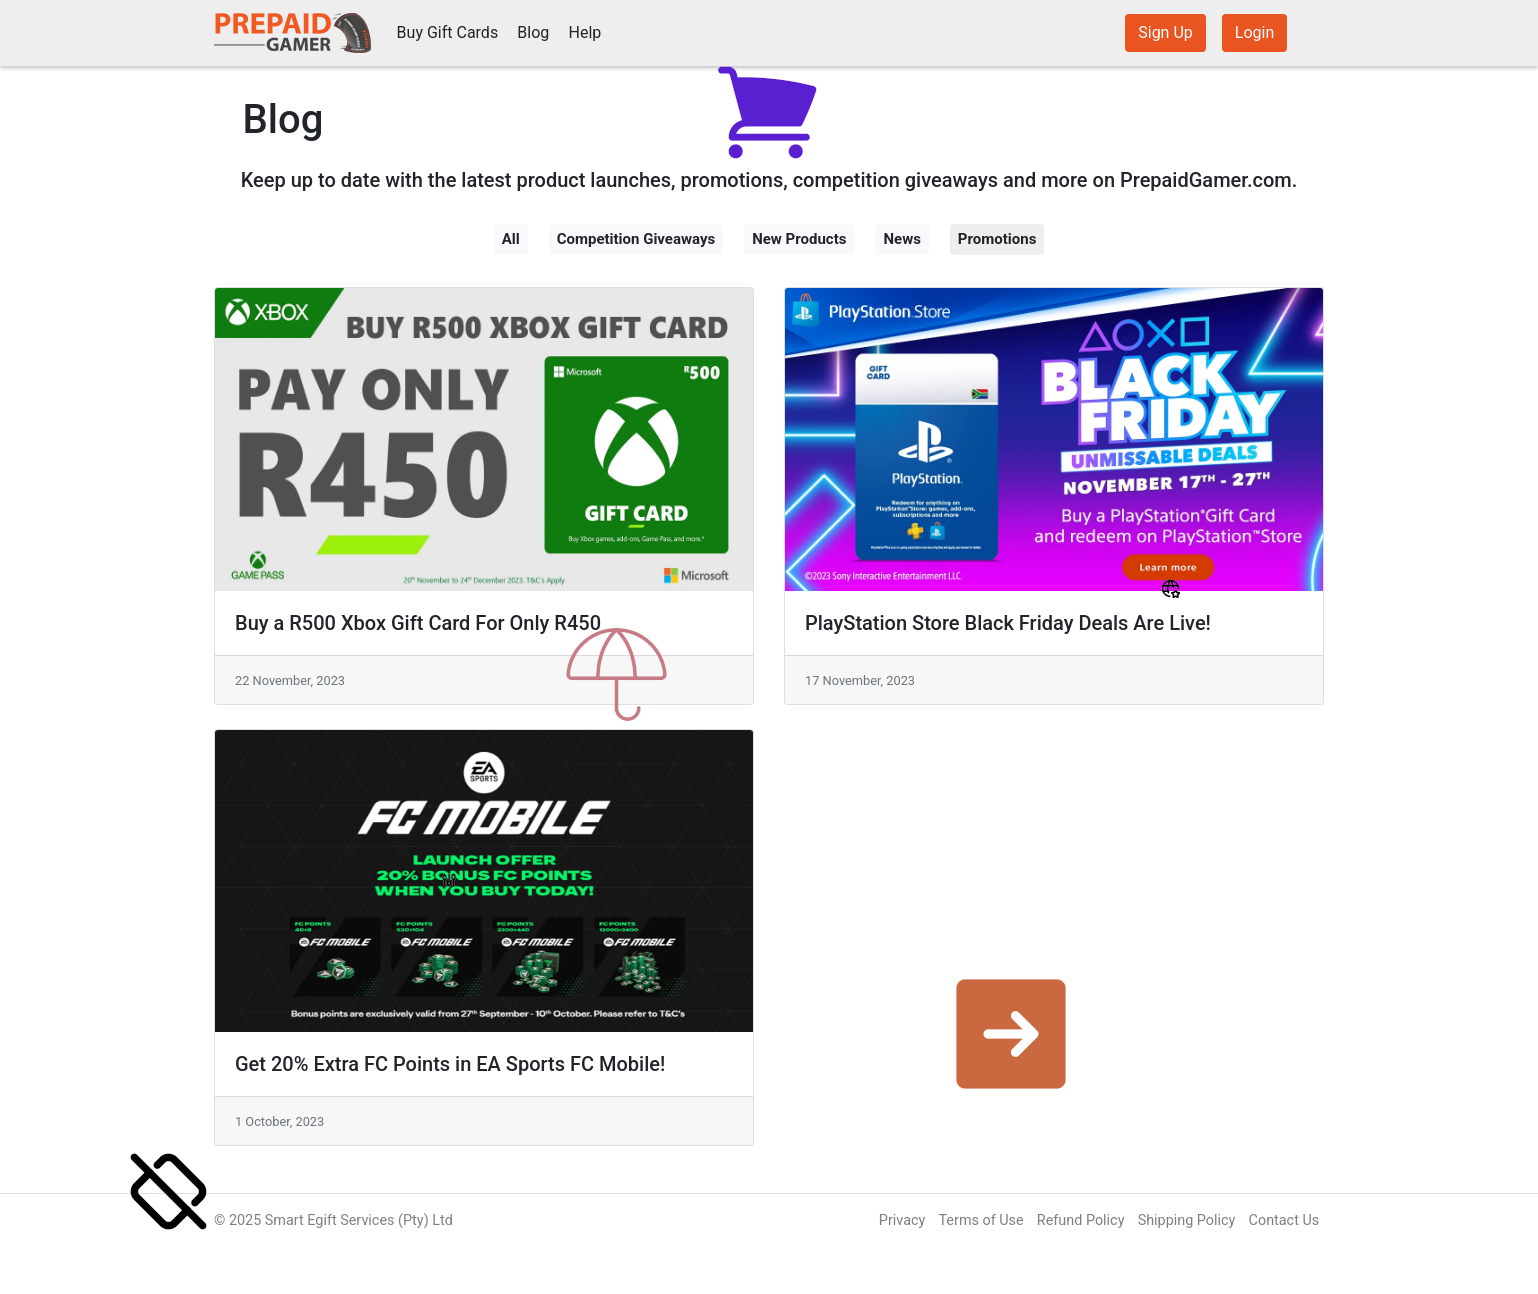 Image resolution: width=1538 pixels, height=1294 pixels. I want to click on view your shopping cart, so click(767, 112).